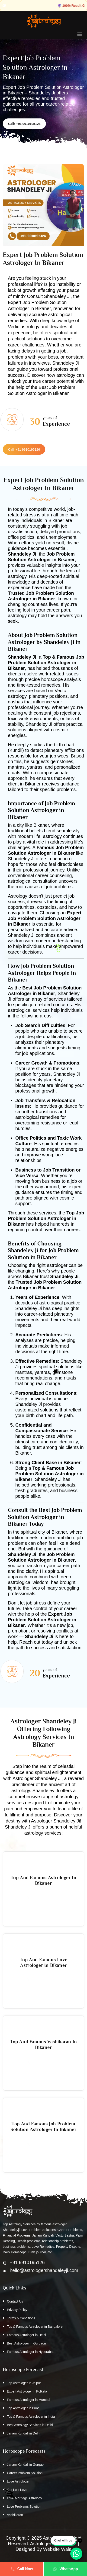 This screenshot has width=87, height=2576. What do you see at coordinates (58, 948) in the screenshot?
I see `indicates a stopped or halted state` at bounding box center [58, 948].